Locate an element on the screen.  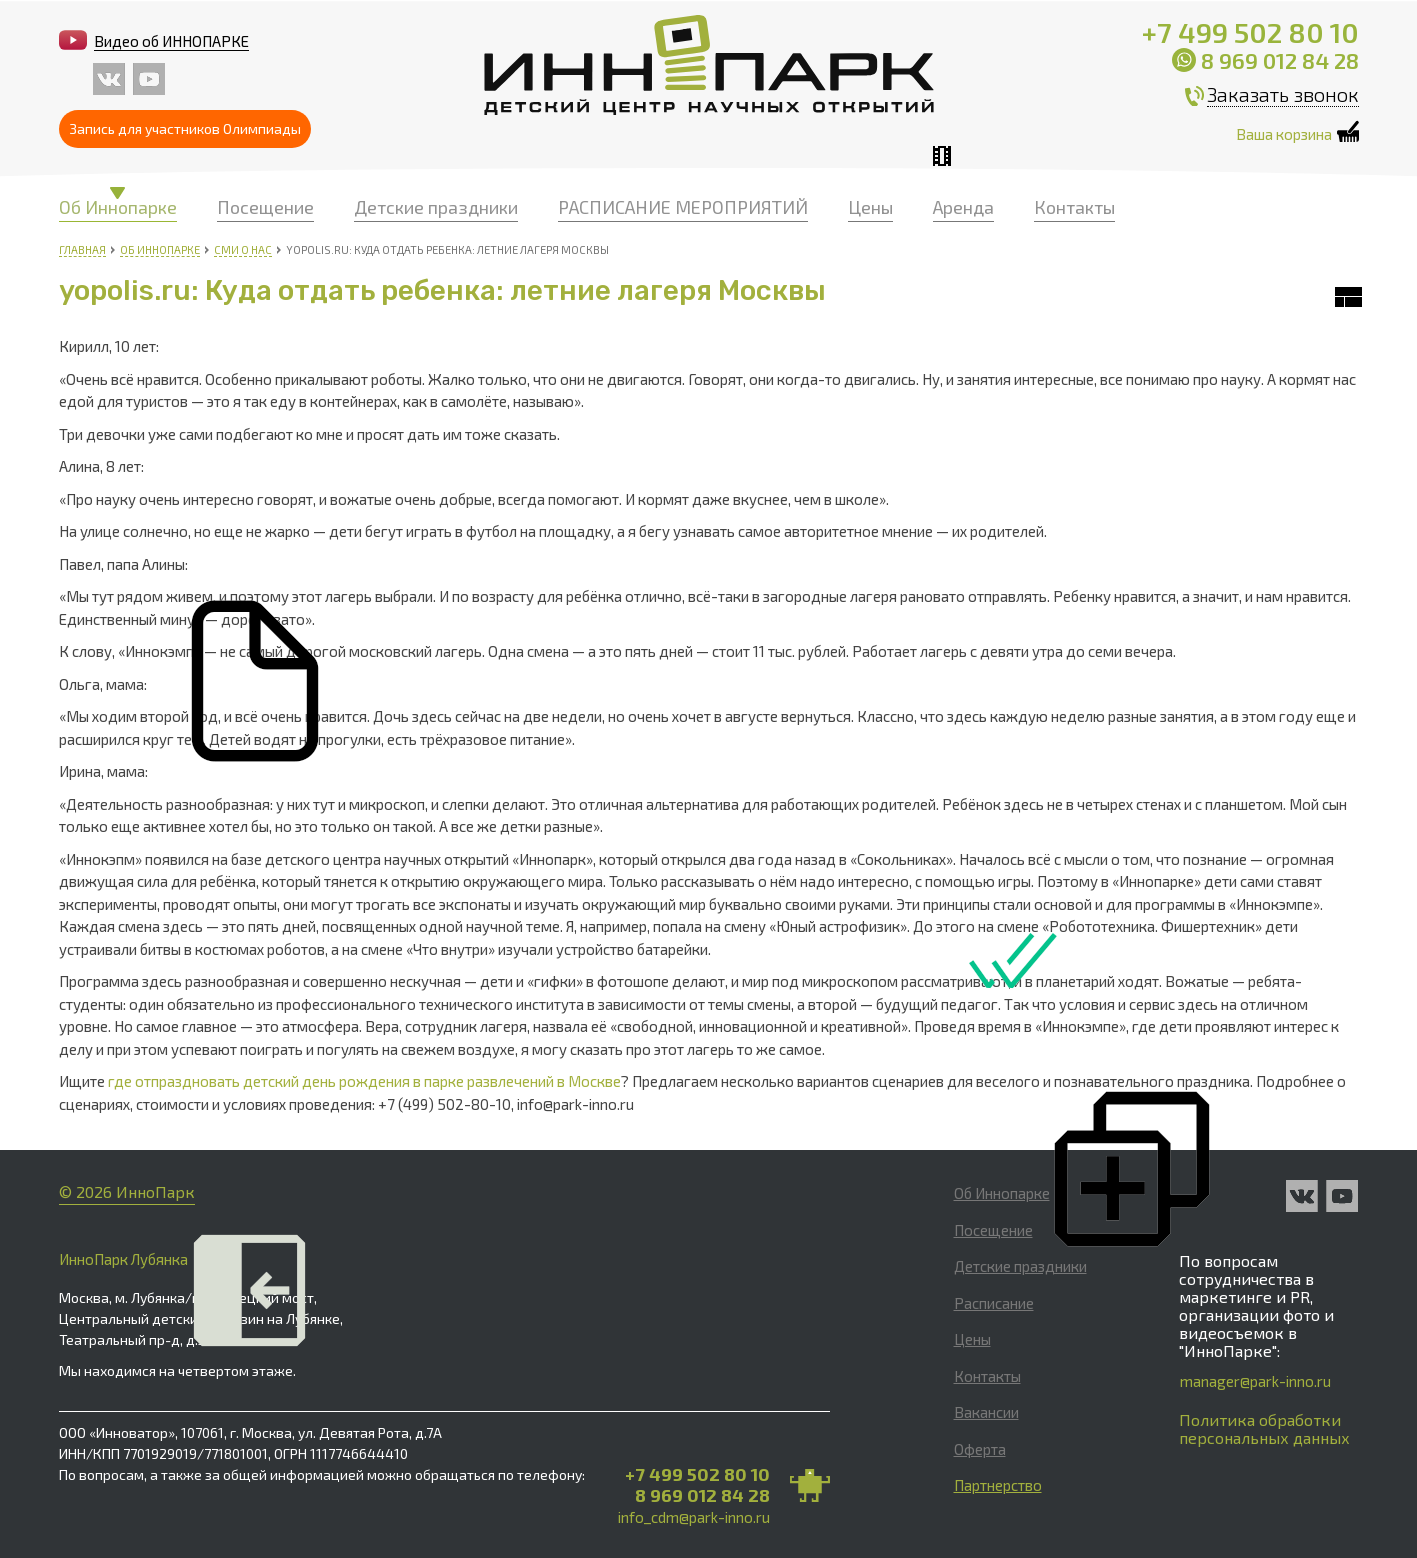
view document details is located at coordinates (255, 681).